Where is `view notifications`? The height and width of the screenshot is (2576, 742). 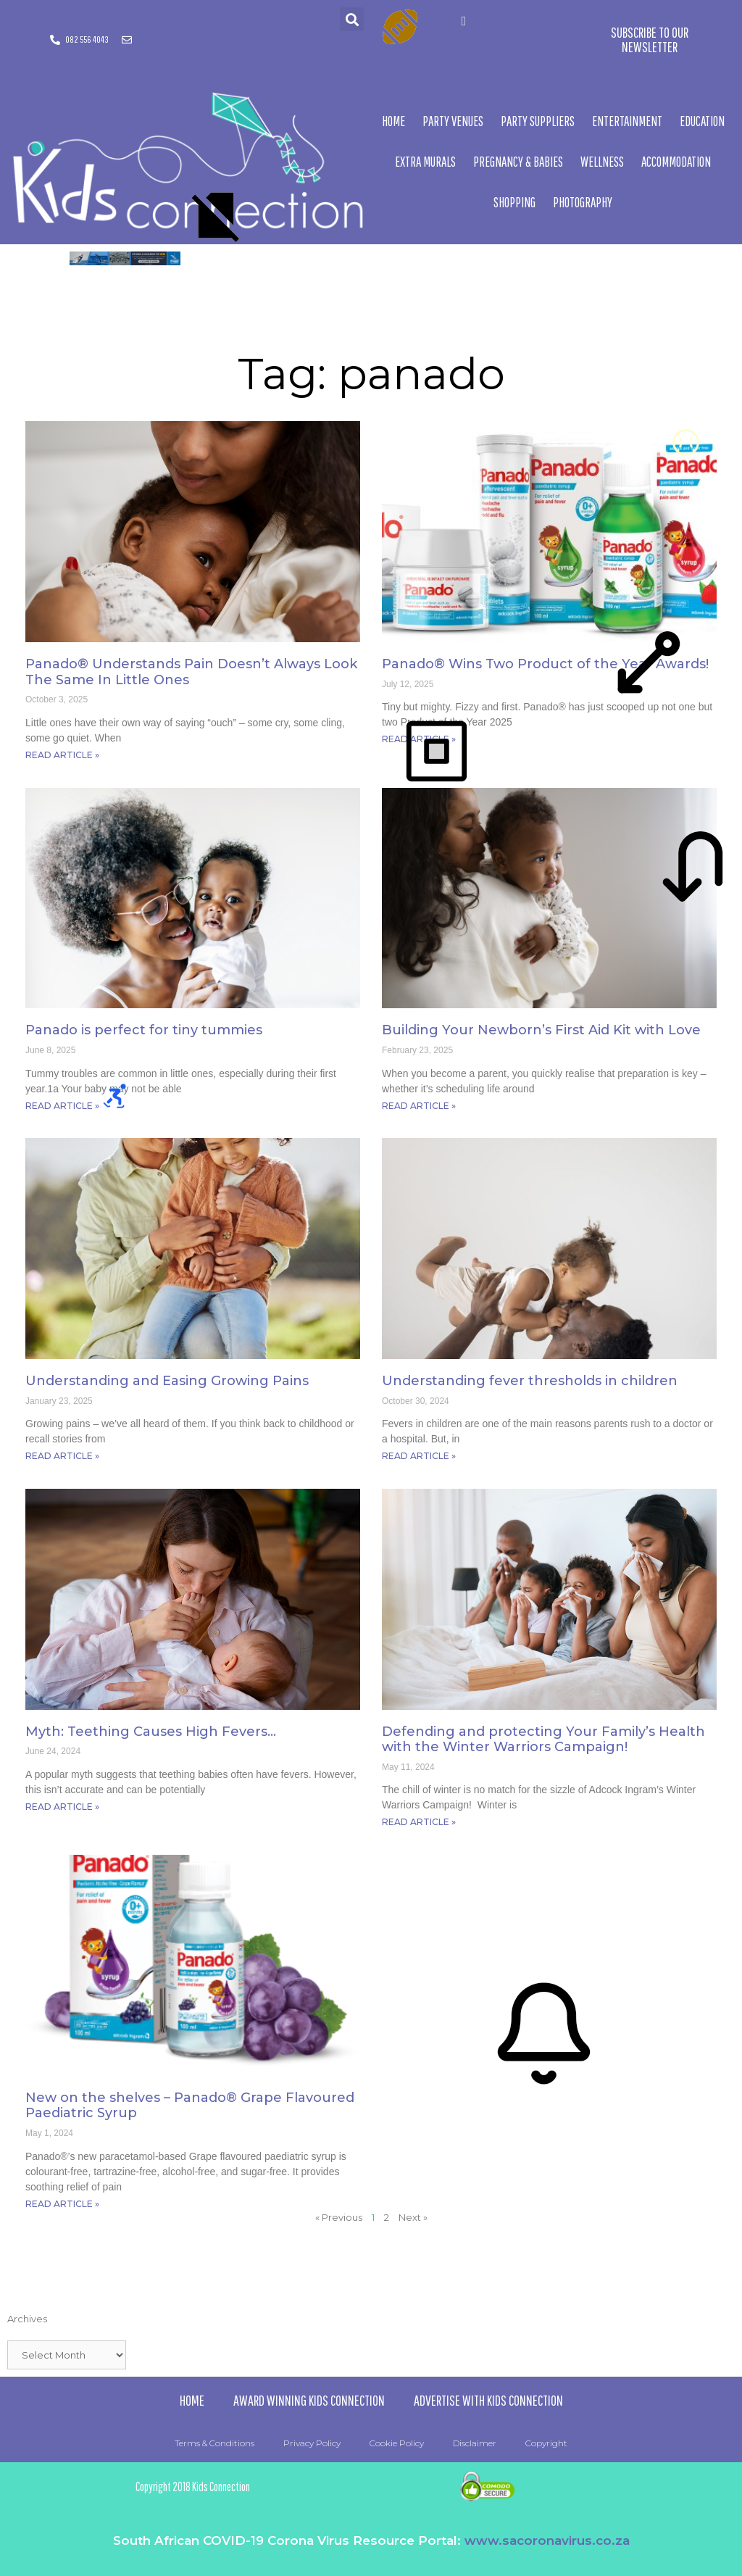 view notifications is located at coordinates (543, 2033).